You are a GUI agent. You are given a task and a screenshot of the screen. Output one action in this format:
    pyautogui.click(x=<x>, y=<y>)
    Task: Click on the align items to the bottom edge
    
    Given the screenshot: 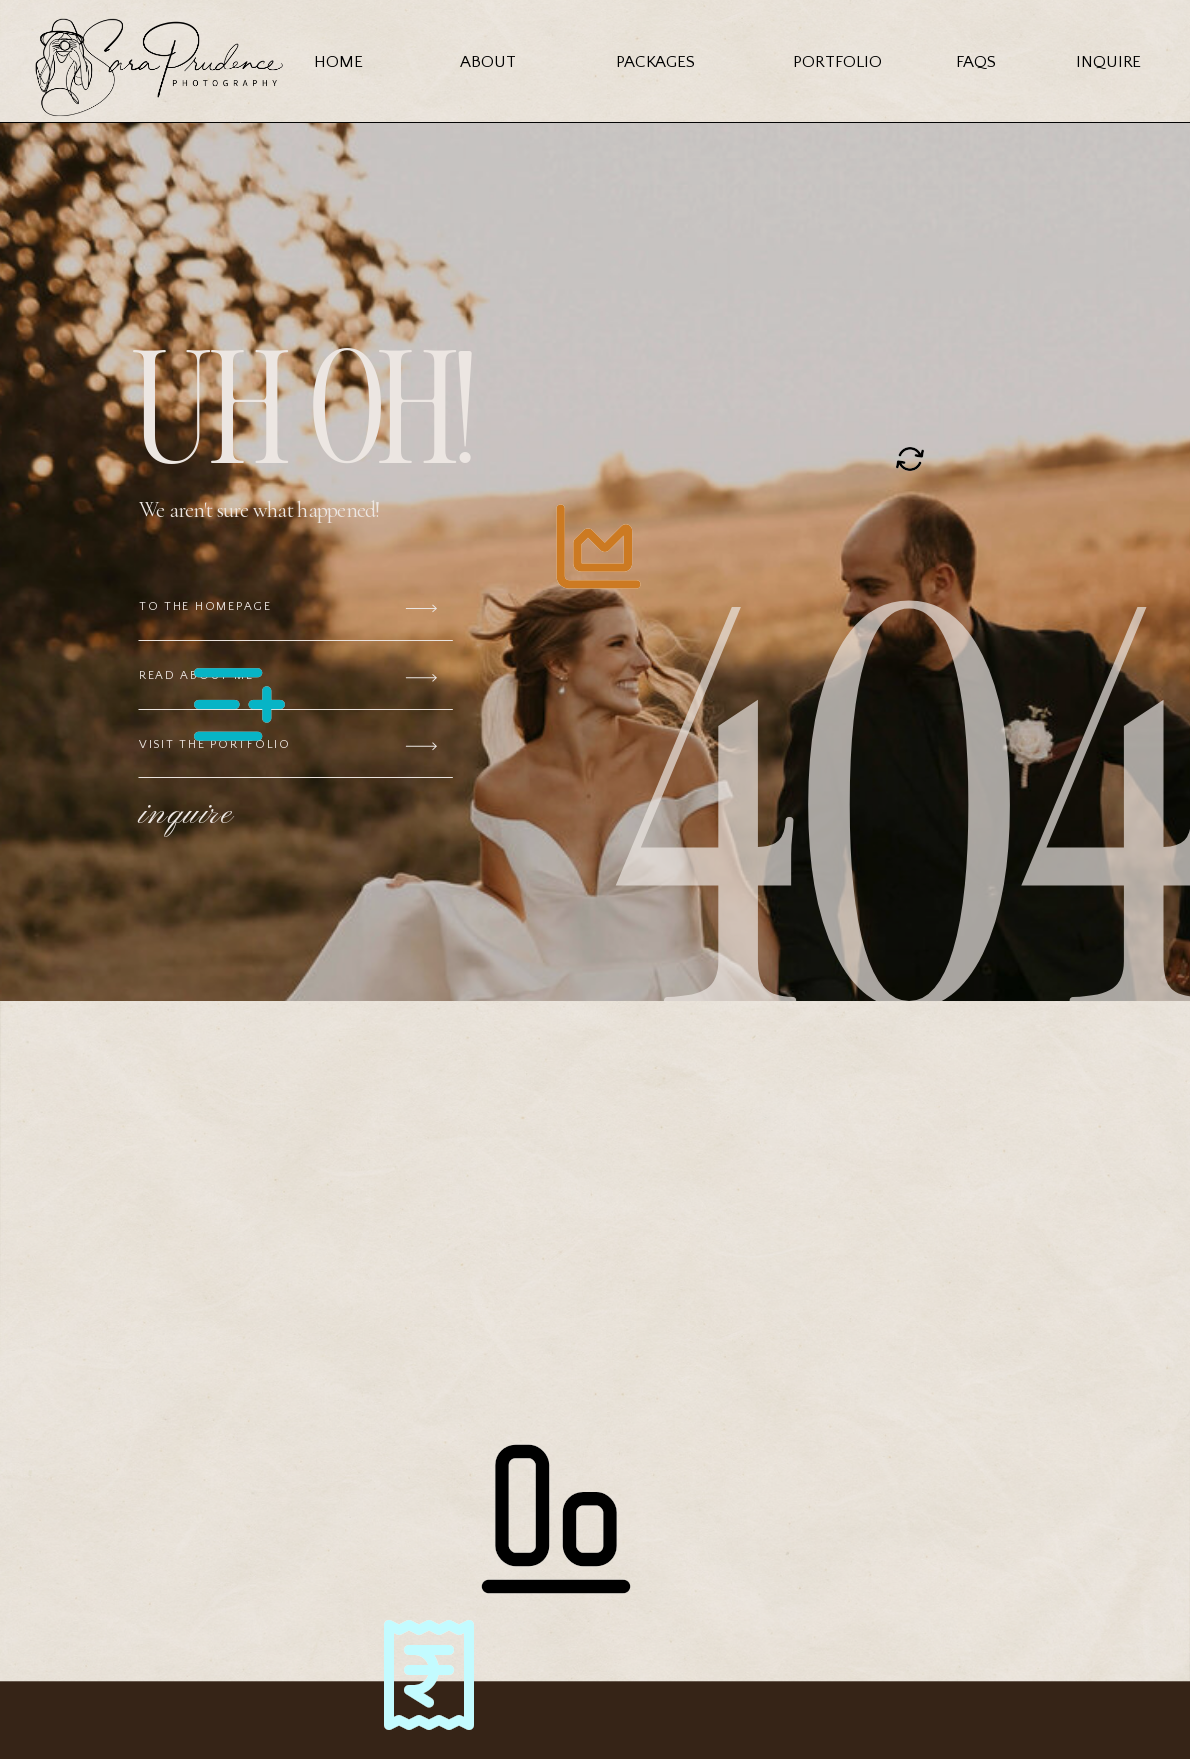 What is the action you would take?
    pyautogui.click(x=556, y=1519)
    